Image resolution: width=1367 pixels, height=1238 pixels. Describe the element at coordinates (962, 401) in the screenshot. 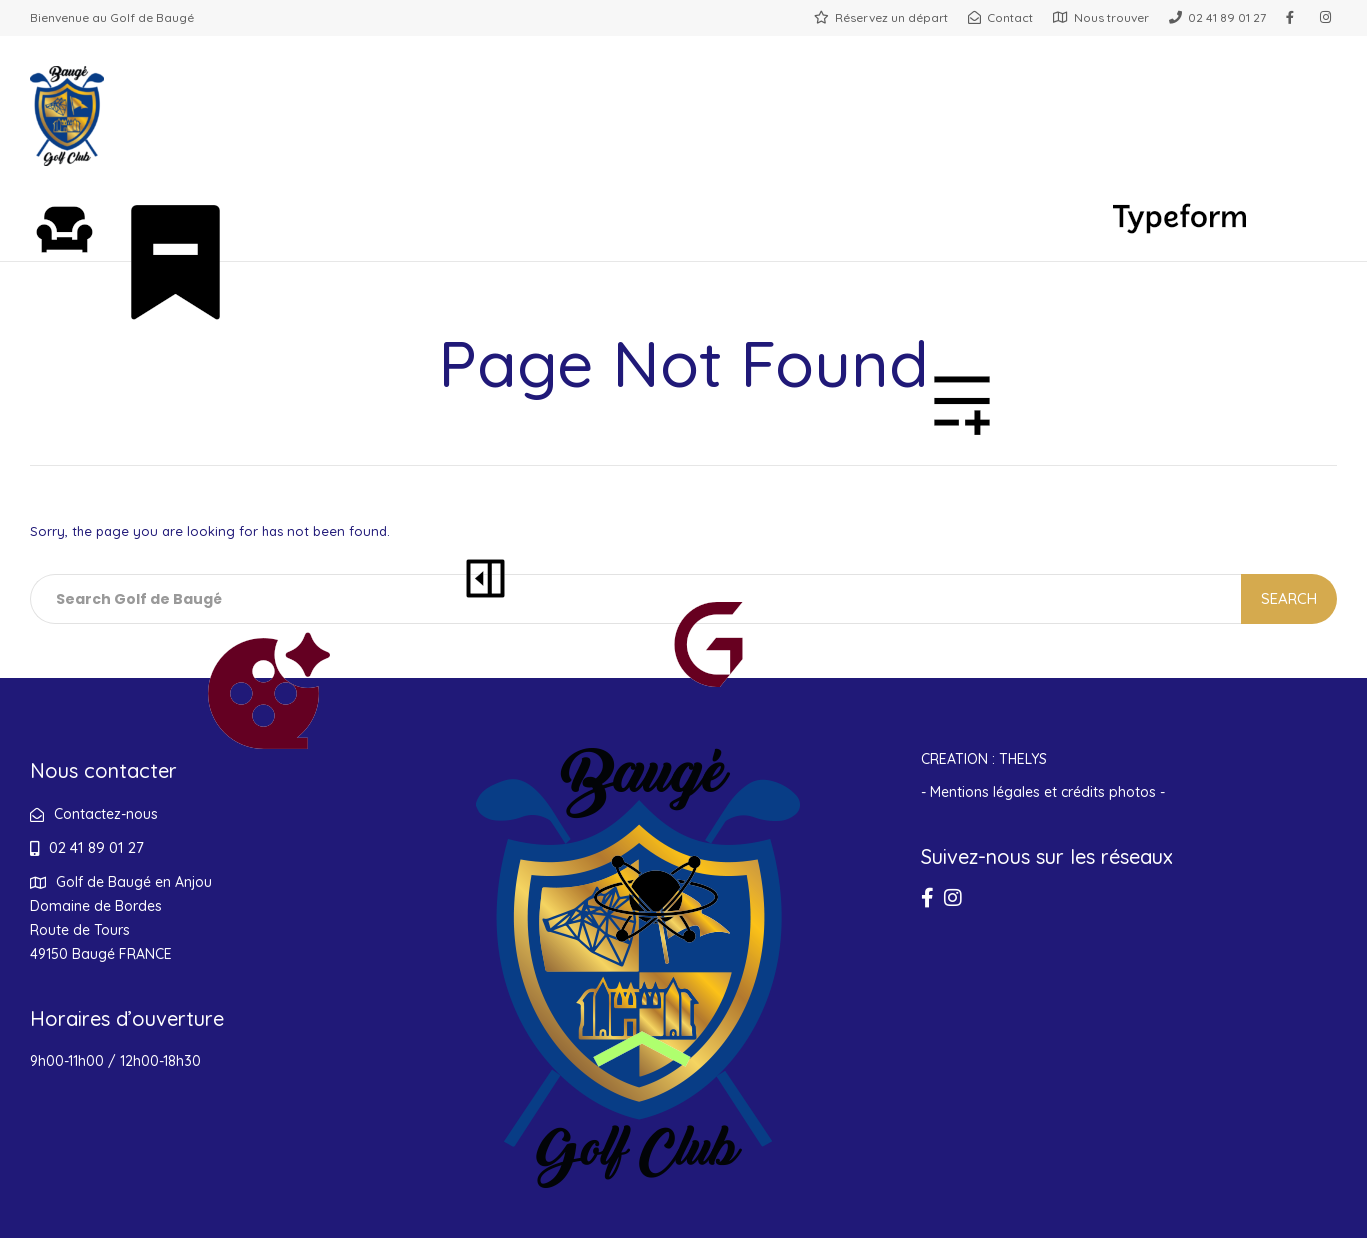

I see `add a new menu item` at that location.